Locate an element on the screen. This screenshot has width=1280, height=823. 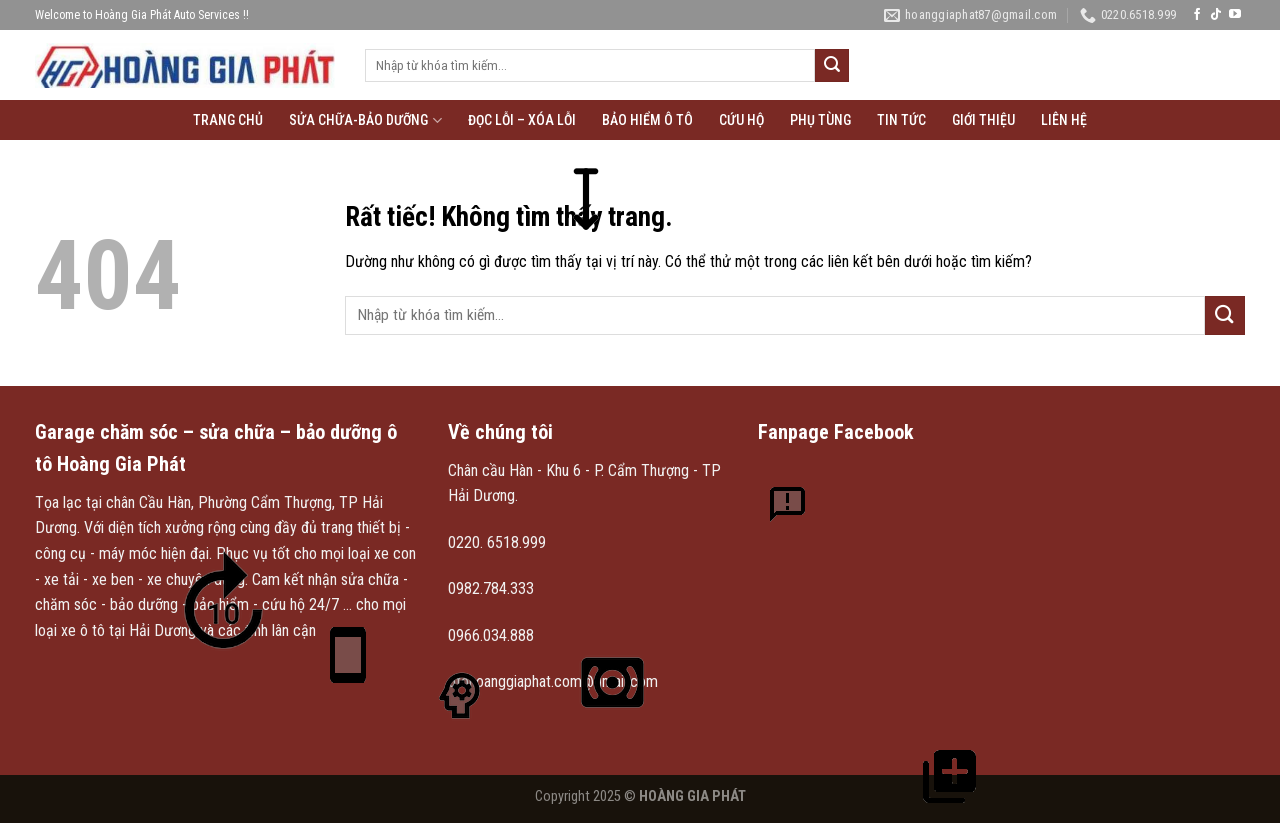
set this device as your primary phone is located at coordinates (348, 655).